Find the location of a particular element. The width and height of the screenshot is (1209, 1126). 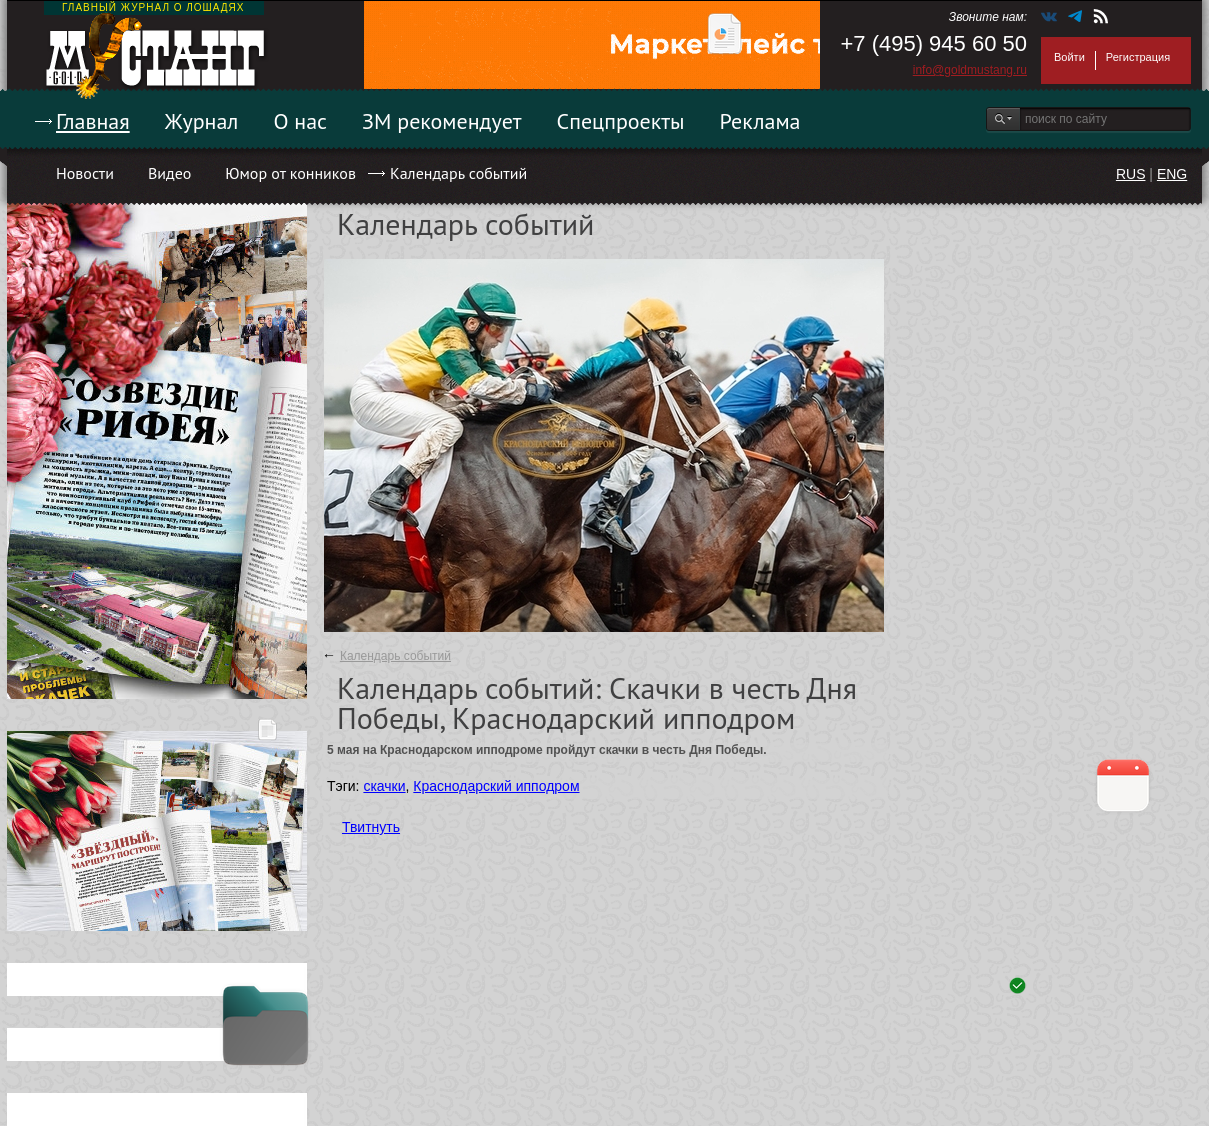

indicates file is synced and shared successfully is located at coordinates (1017, 985).